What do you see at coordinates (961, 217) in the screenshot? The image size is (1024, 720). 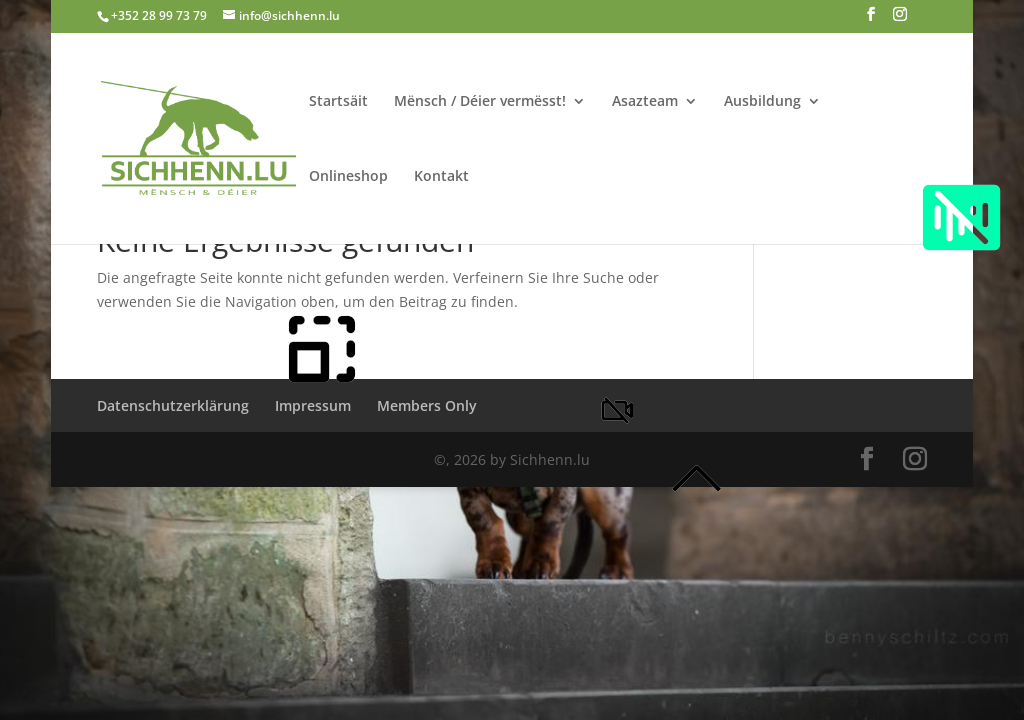 I see `mute or disable audio input` at bounding box center [961, 217].